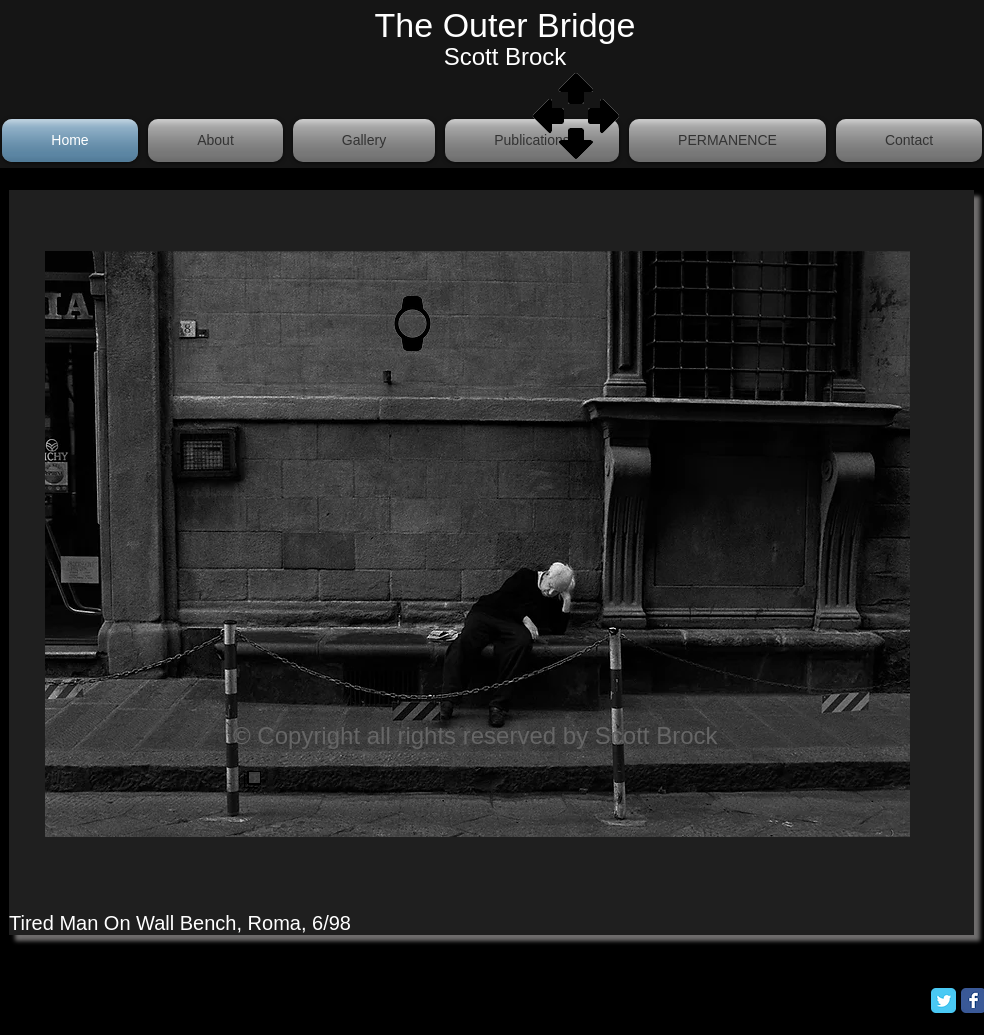  What do you see at coordinates (252, 779) in the screenshot?
I see `view stacked or layered content` at bounding box center [252, 779].